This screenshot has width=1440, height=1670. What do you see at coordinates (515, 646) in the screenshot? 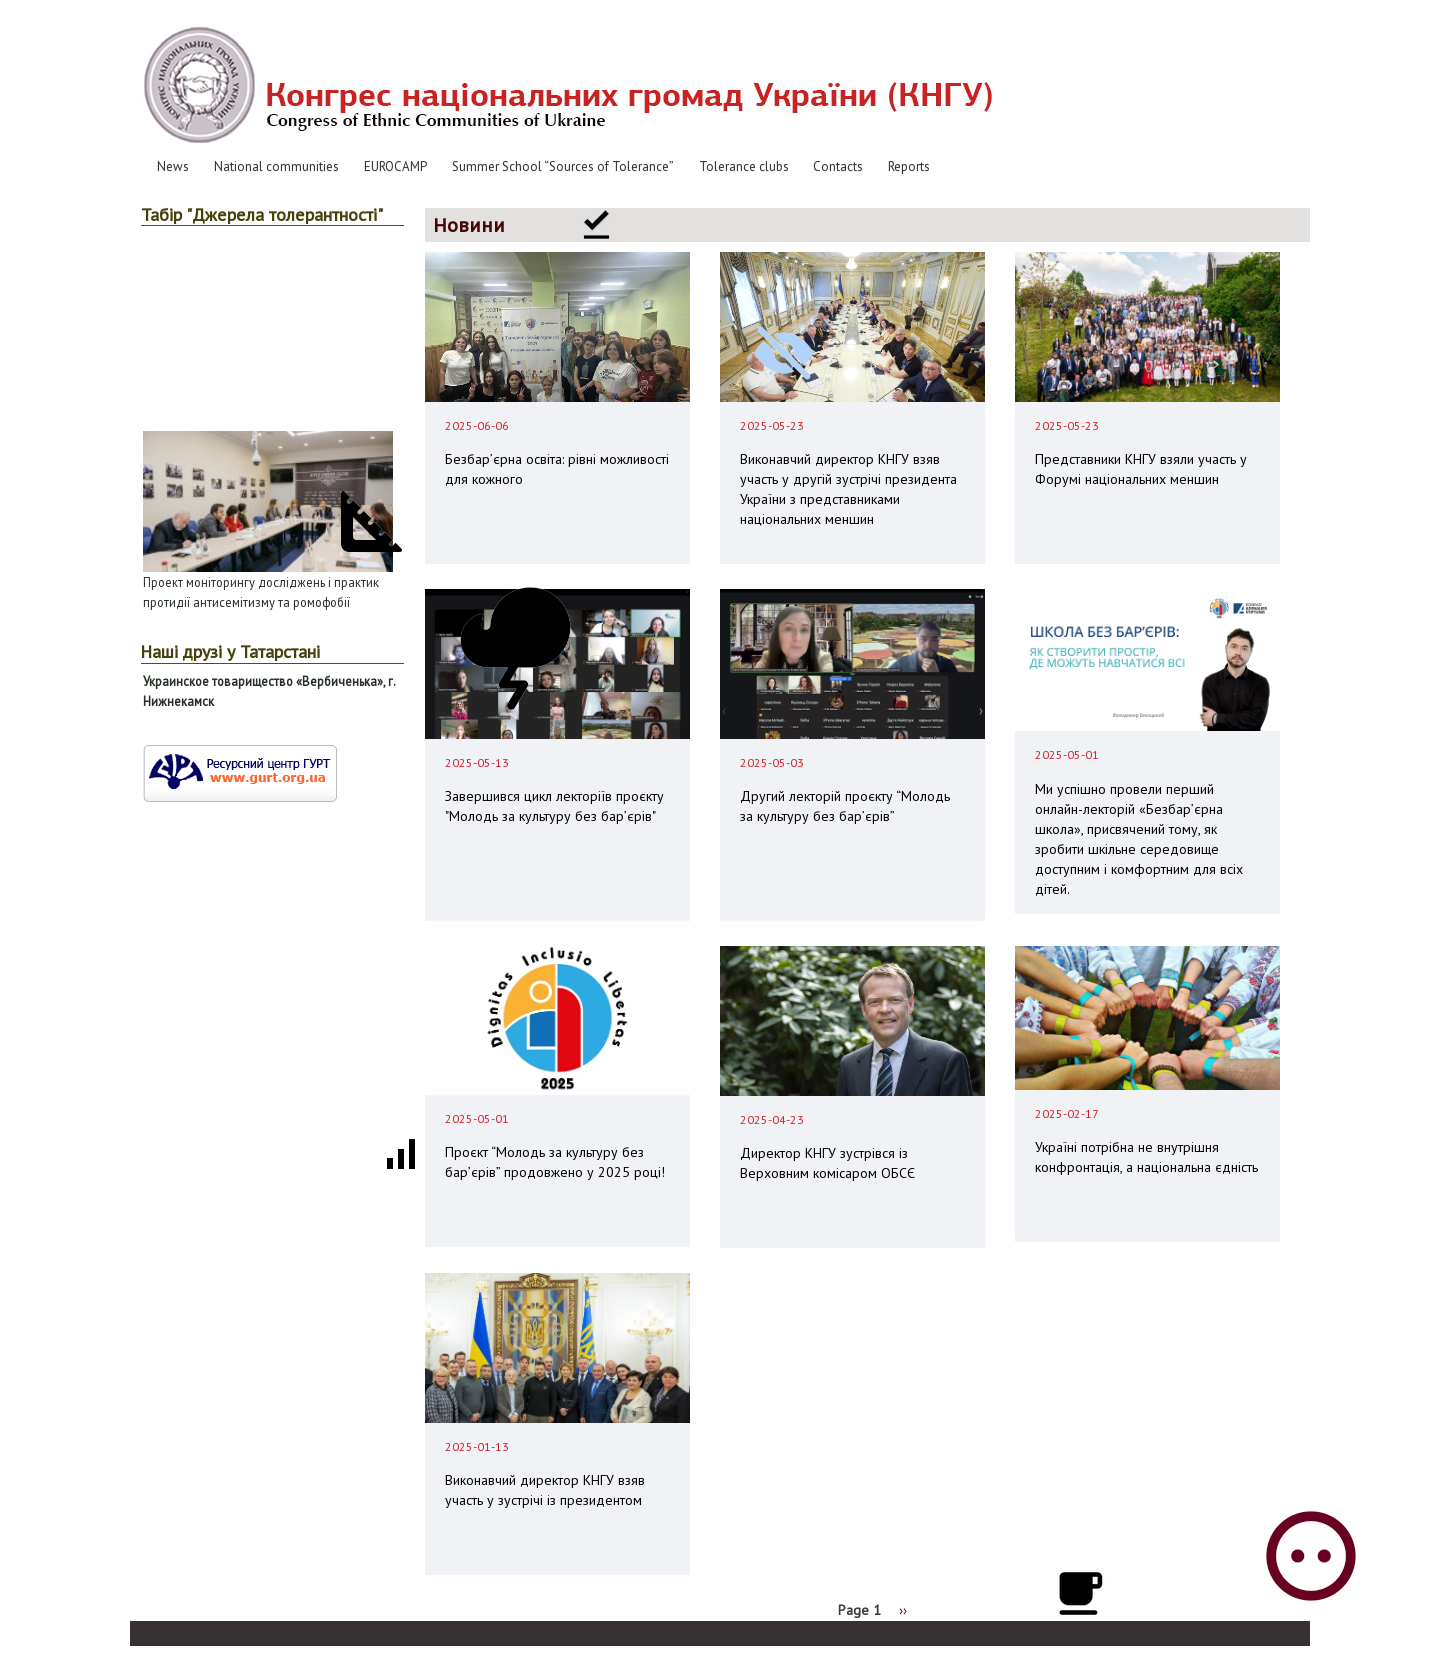
I see `indicates thunderstorm or severe weather conditions` at bounding box center [515, 646].